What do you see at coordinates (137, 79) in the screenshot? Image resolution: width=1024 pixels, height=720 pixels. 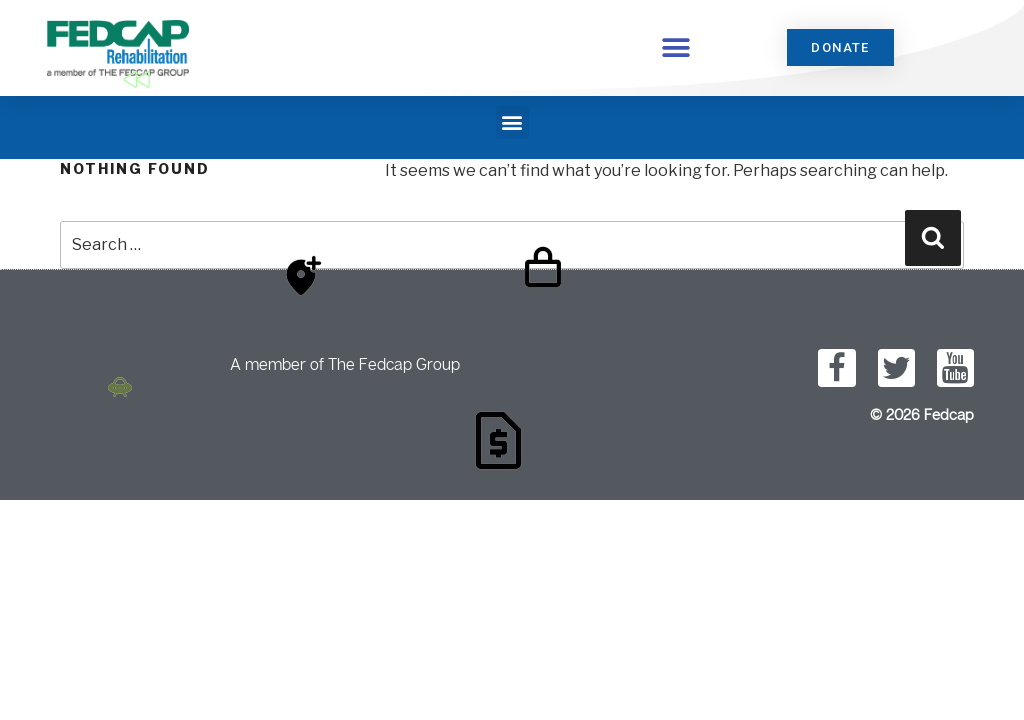 I see `rewind or skip backward in media playback` at bounding box center [137, 79].